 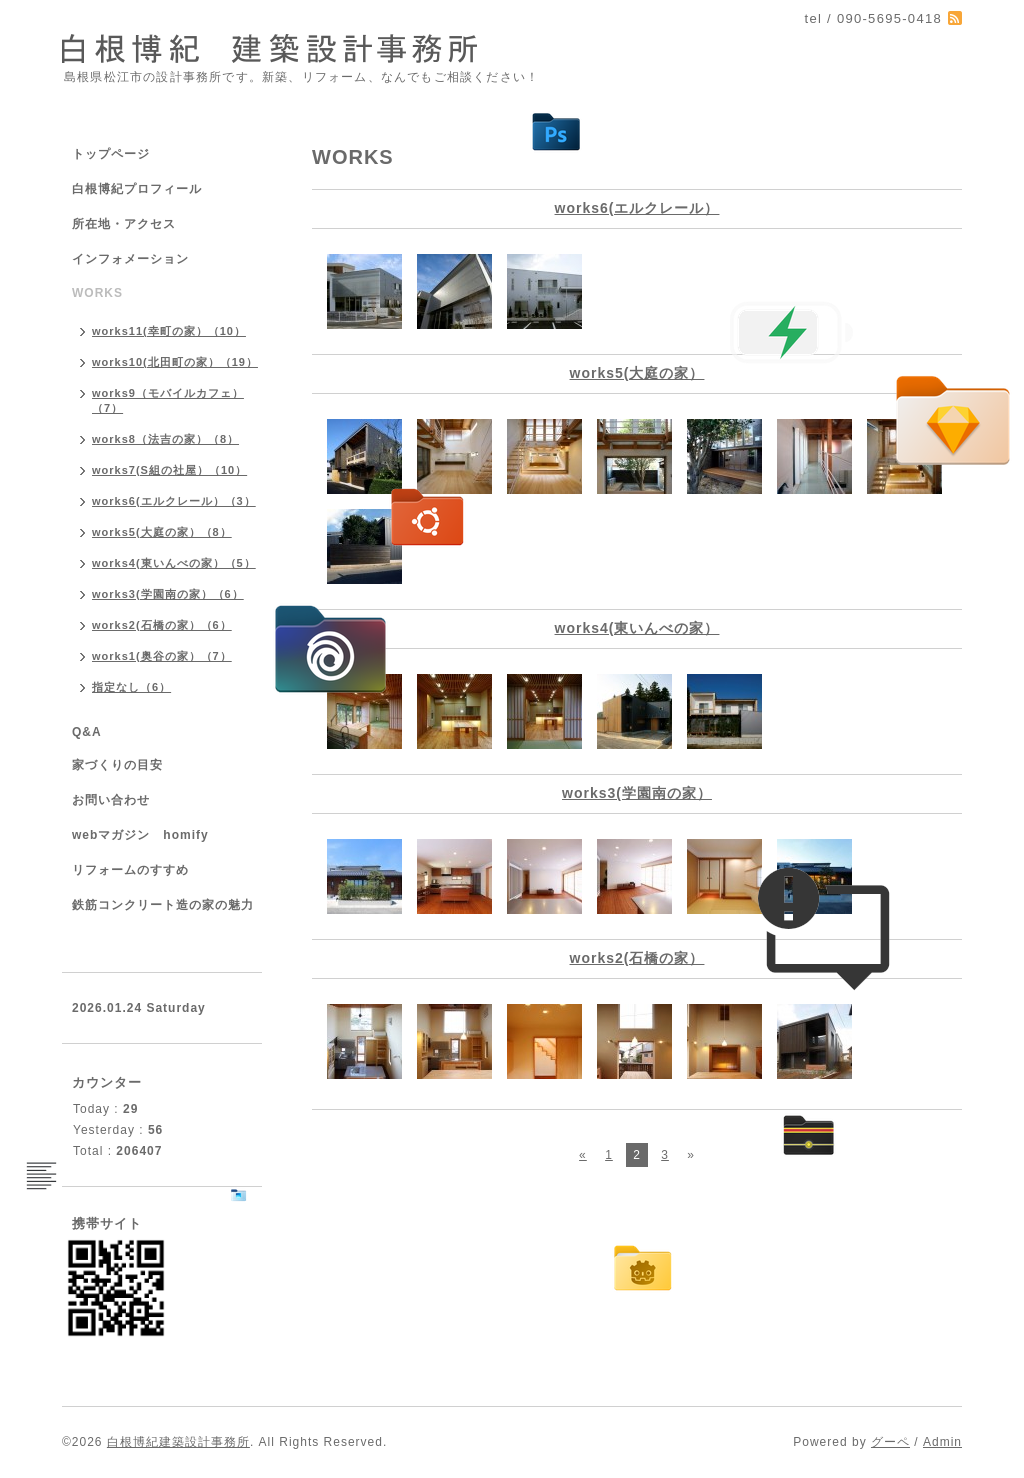 I want to click on open godot game engine project folder, so click(x=642, y=1269).